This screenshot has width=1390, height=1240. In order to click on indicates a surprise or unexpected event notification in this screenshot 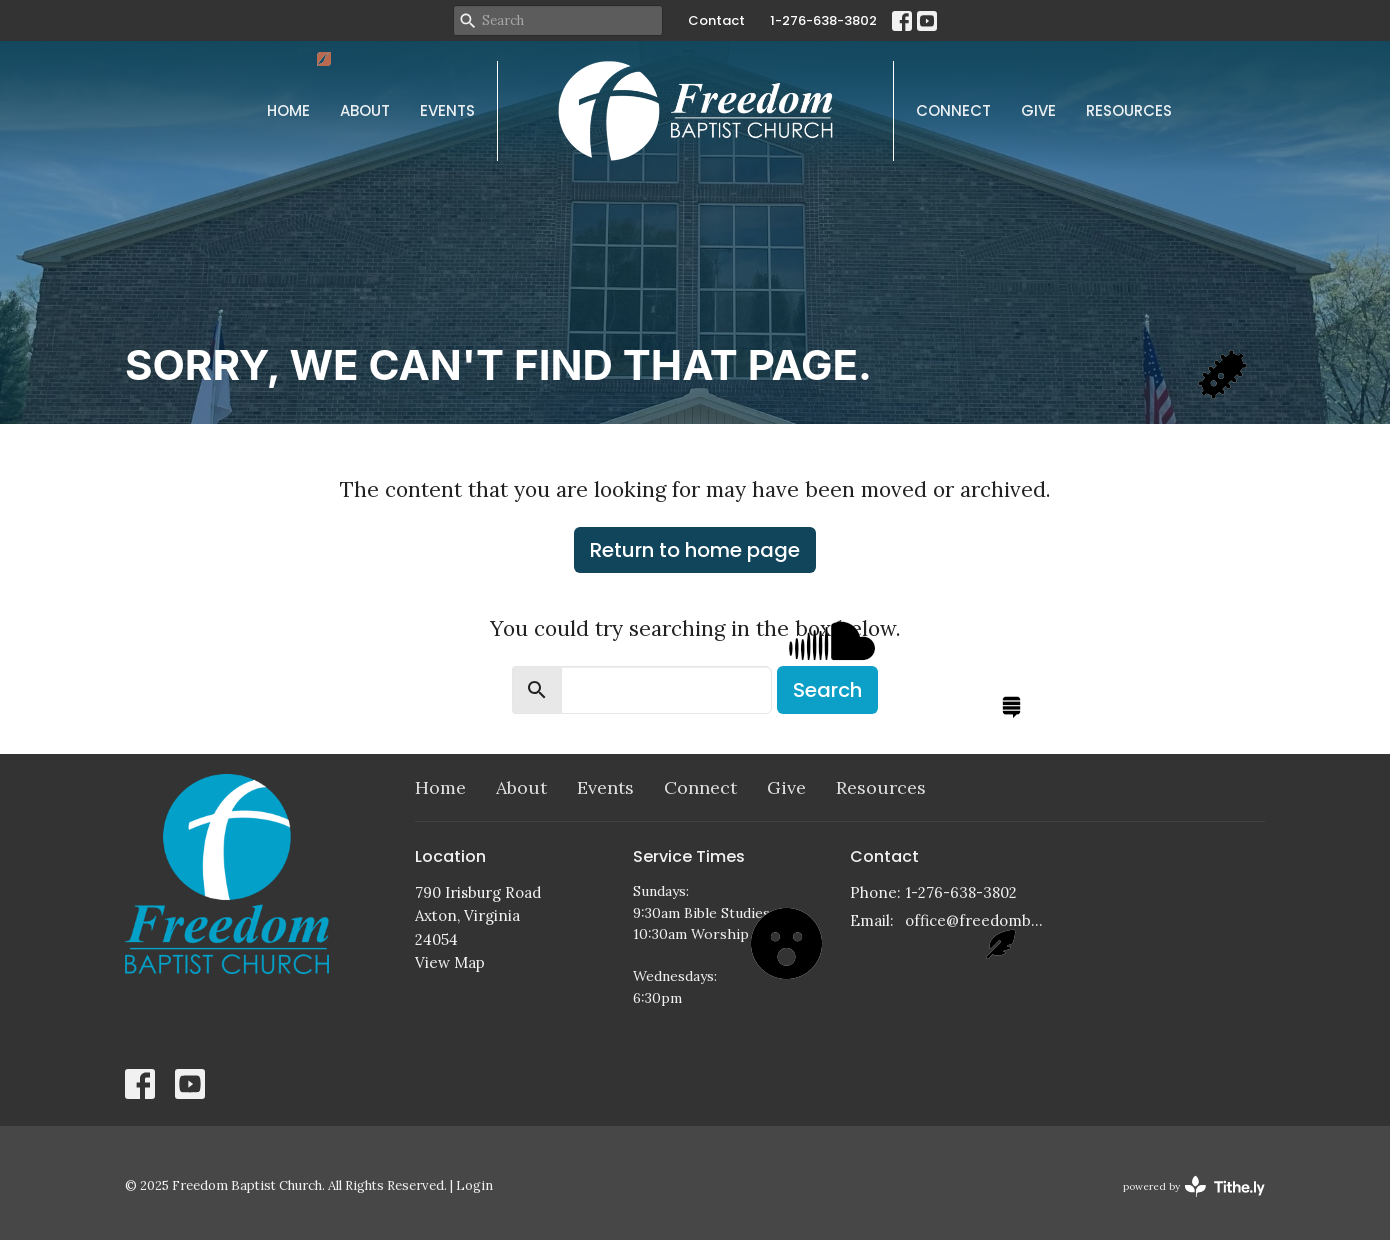, I will do `click(786, 943)`.